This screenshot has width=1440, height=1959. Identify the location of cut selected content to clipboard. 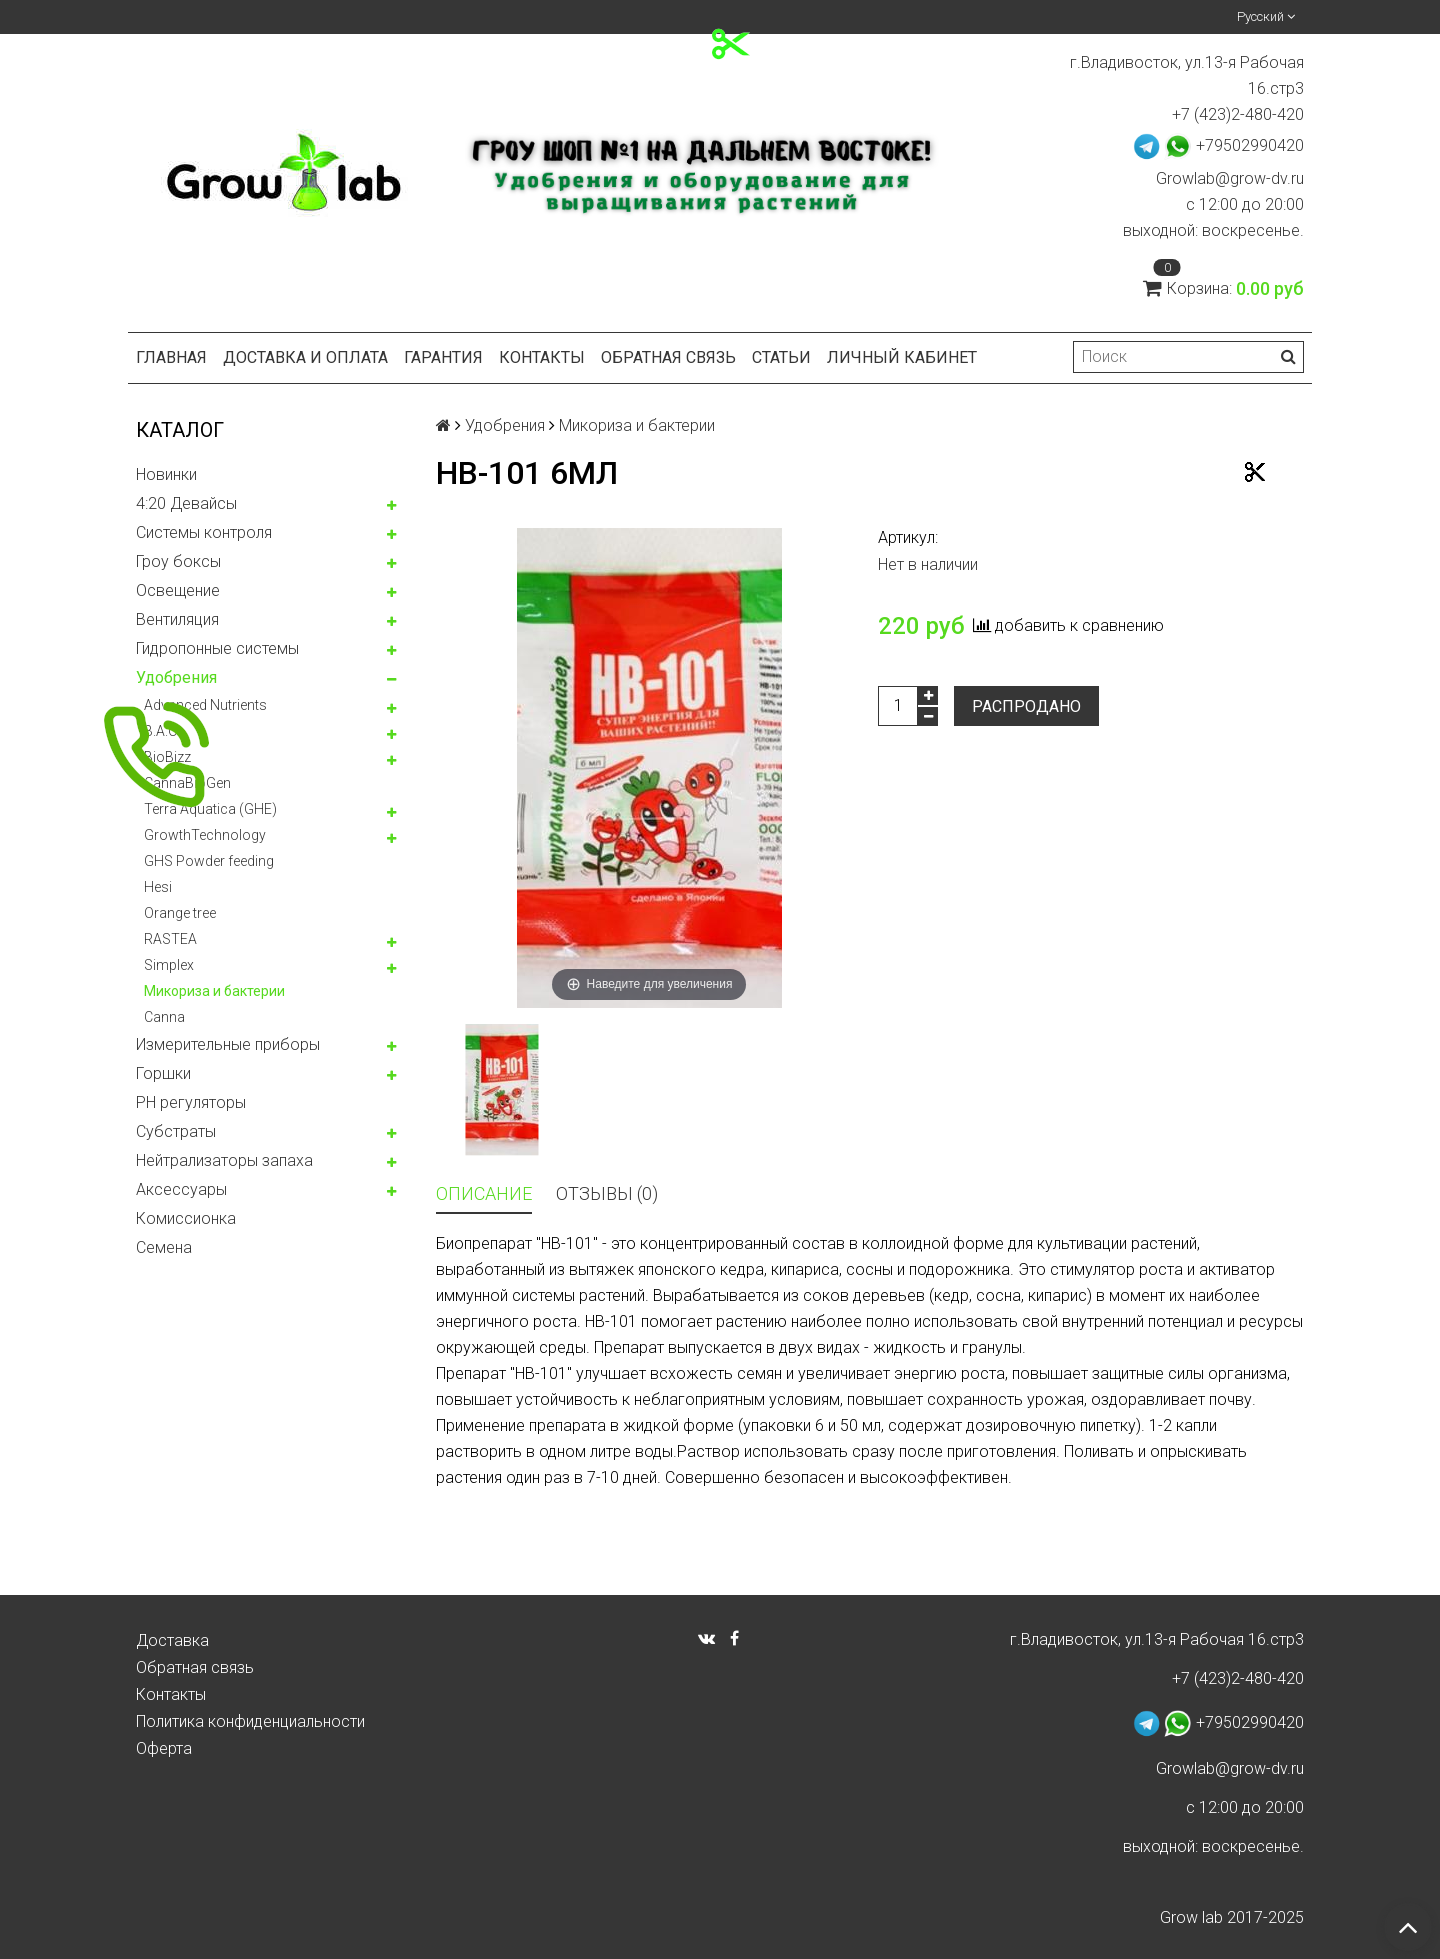
(1255, 472).